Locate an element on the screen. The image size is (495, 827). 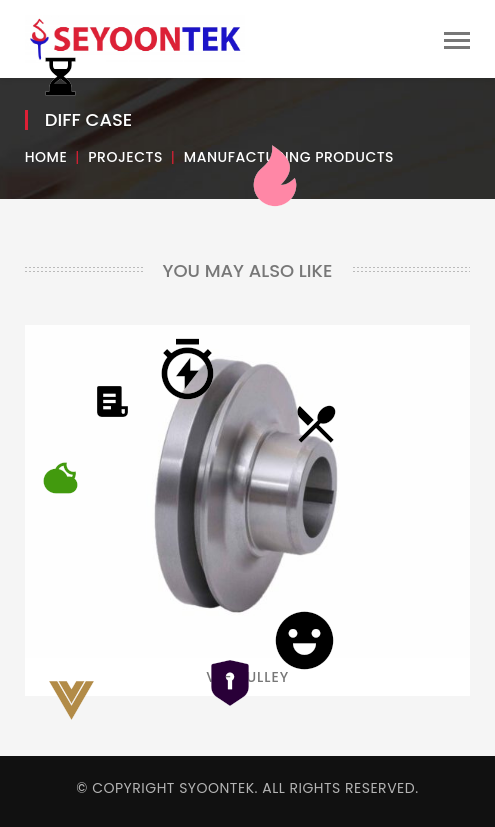
access security or privacy settings is located at coordinates (230, 683).